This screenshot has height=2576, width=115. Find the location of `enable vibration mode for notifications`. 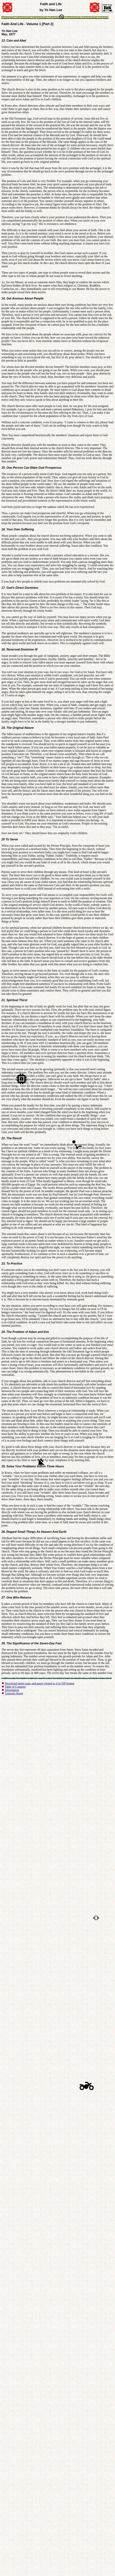

enable vibration mode for notifications is located at coordinates (96, 1918).